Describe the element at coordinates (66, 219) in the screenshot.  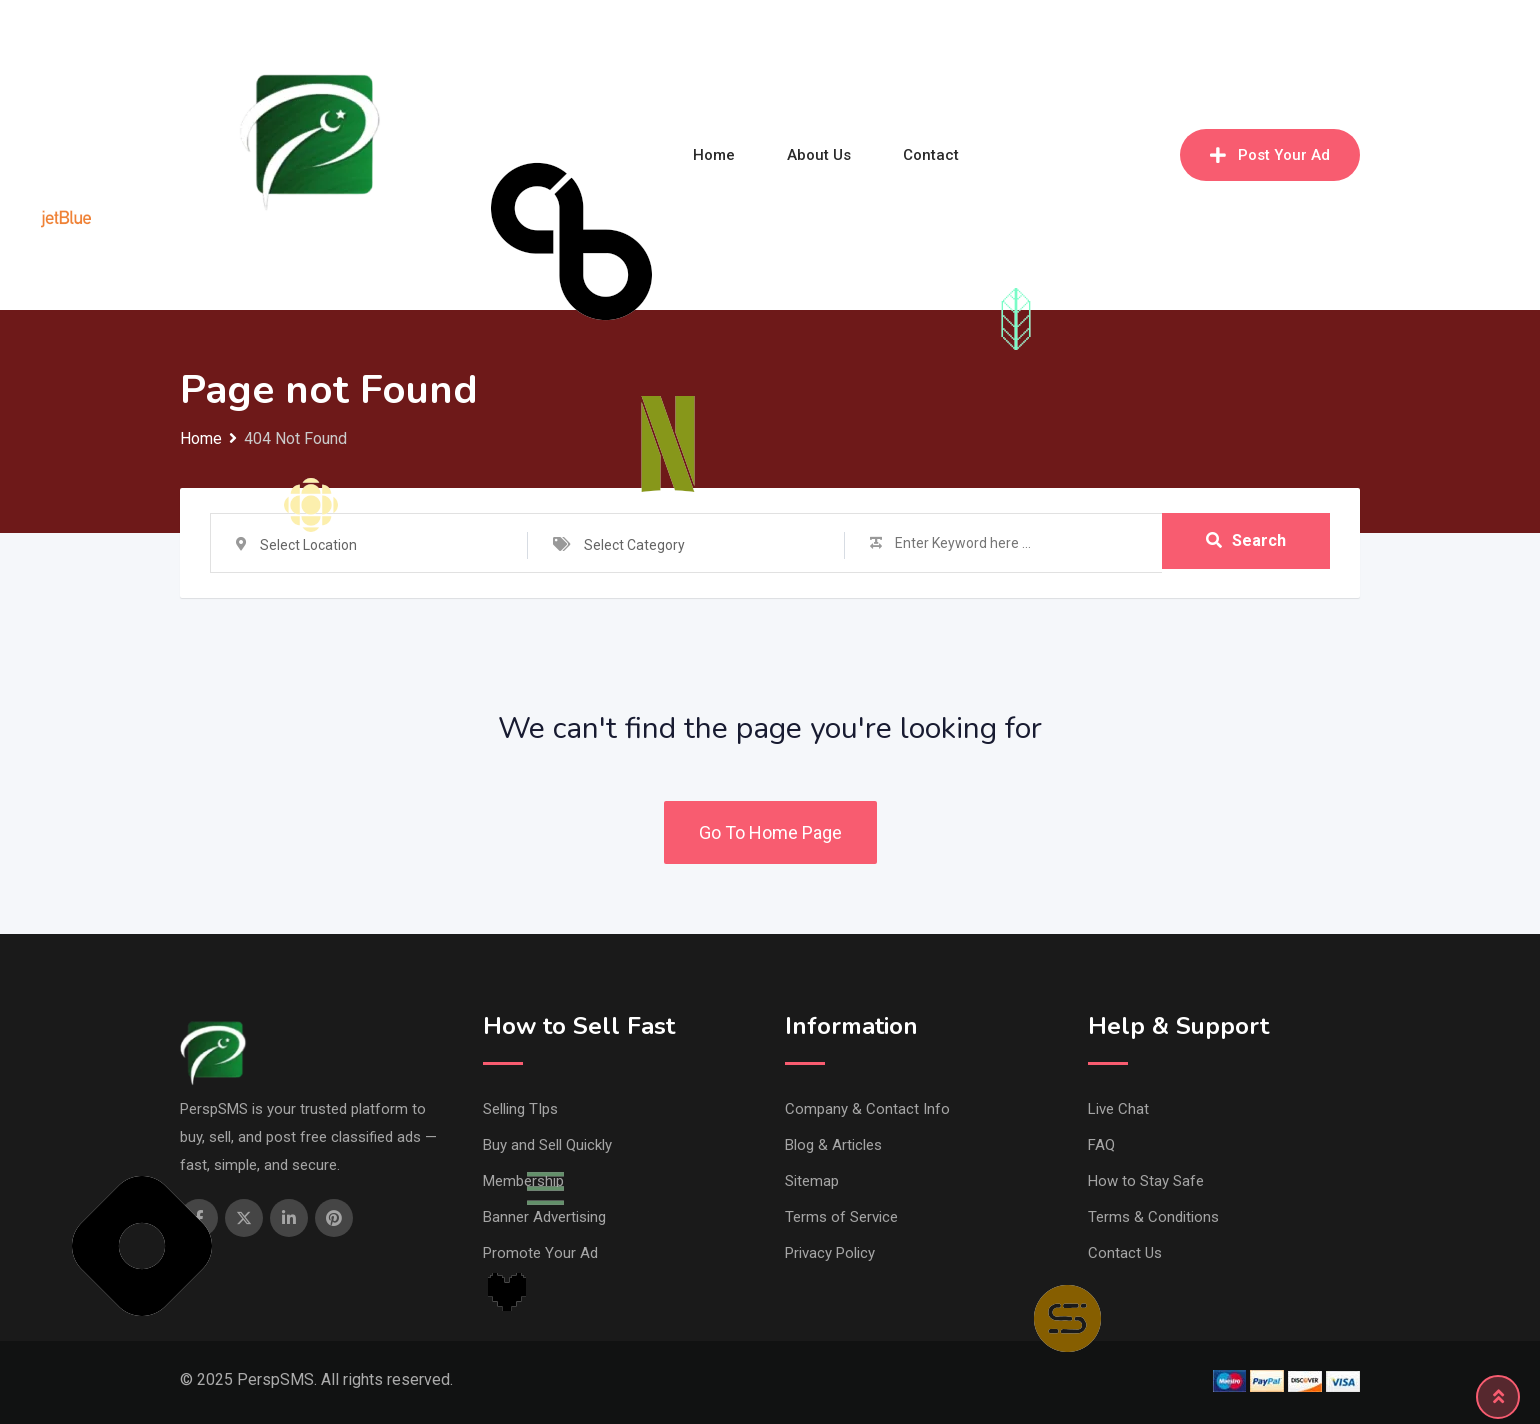
I see `access JetBlue airline services` at that location.